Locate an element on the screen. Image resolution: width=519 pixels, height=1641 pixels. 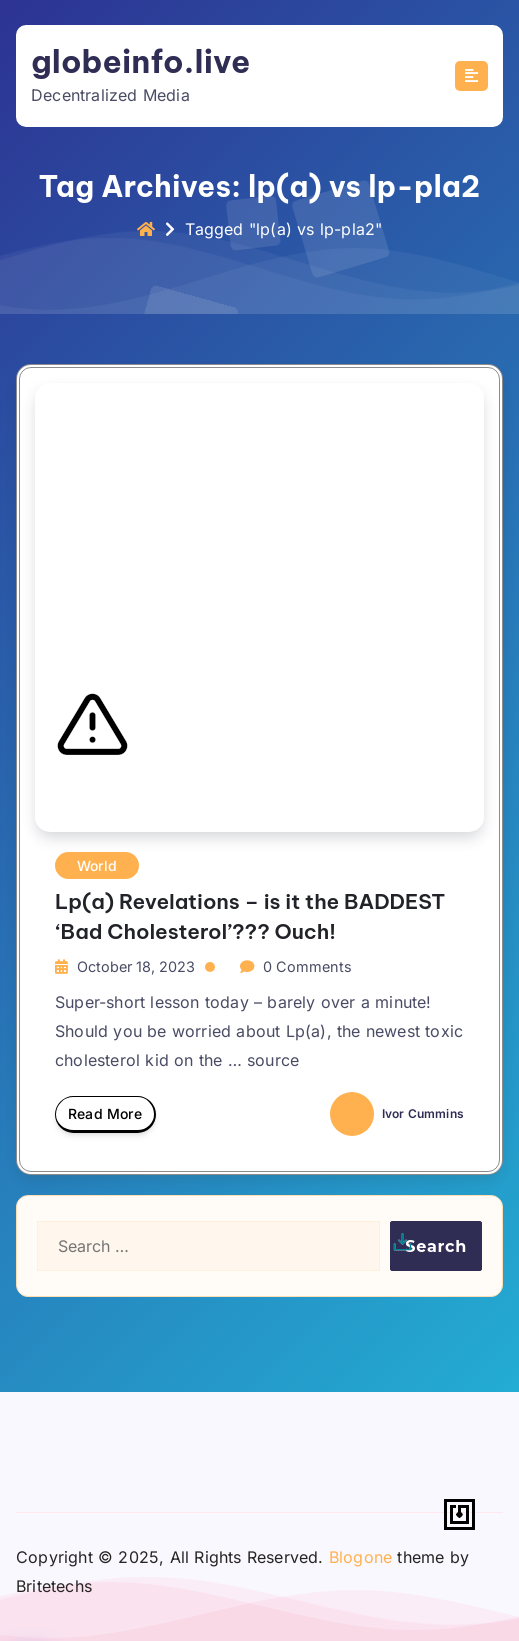
warning or caution indicator is located at coordinates (92, 724).